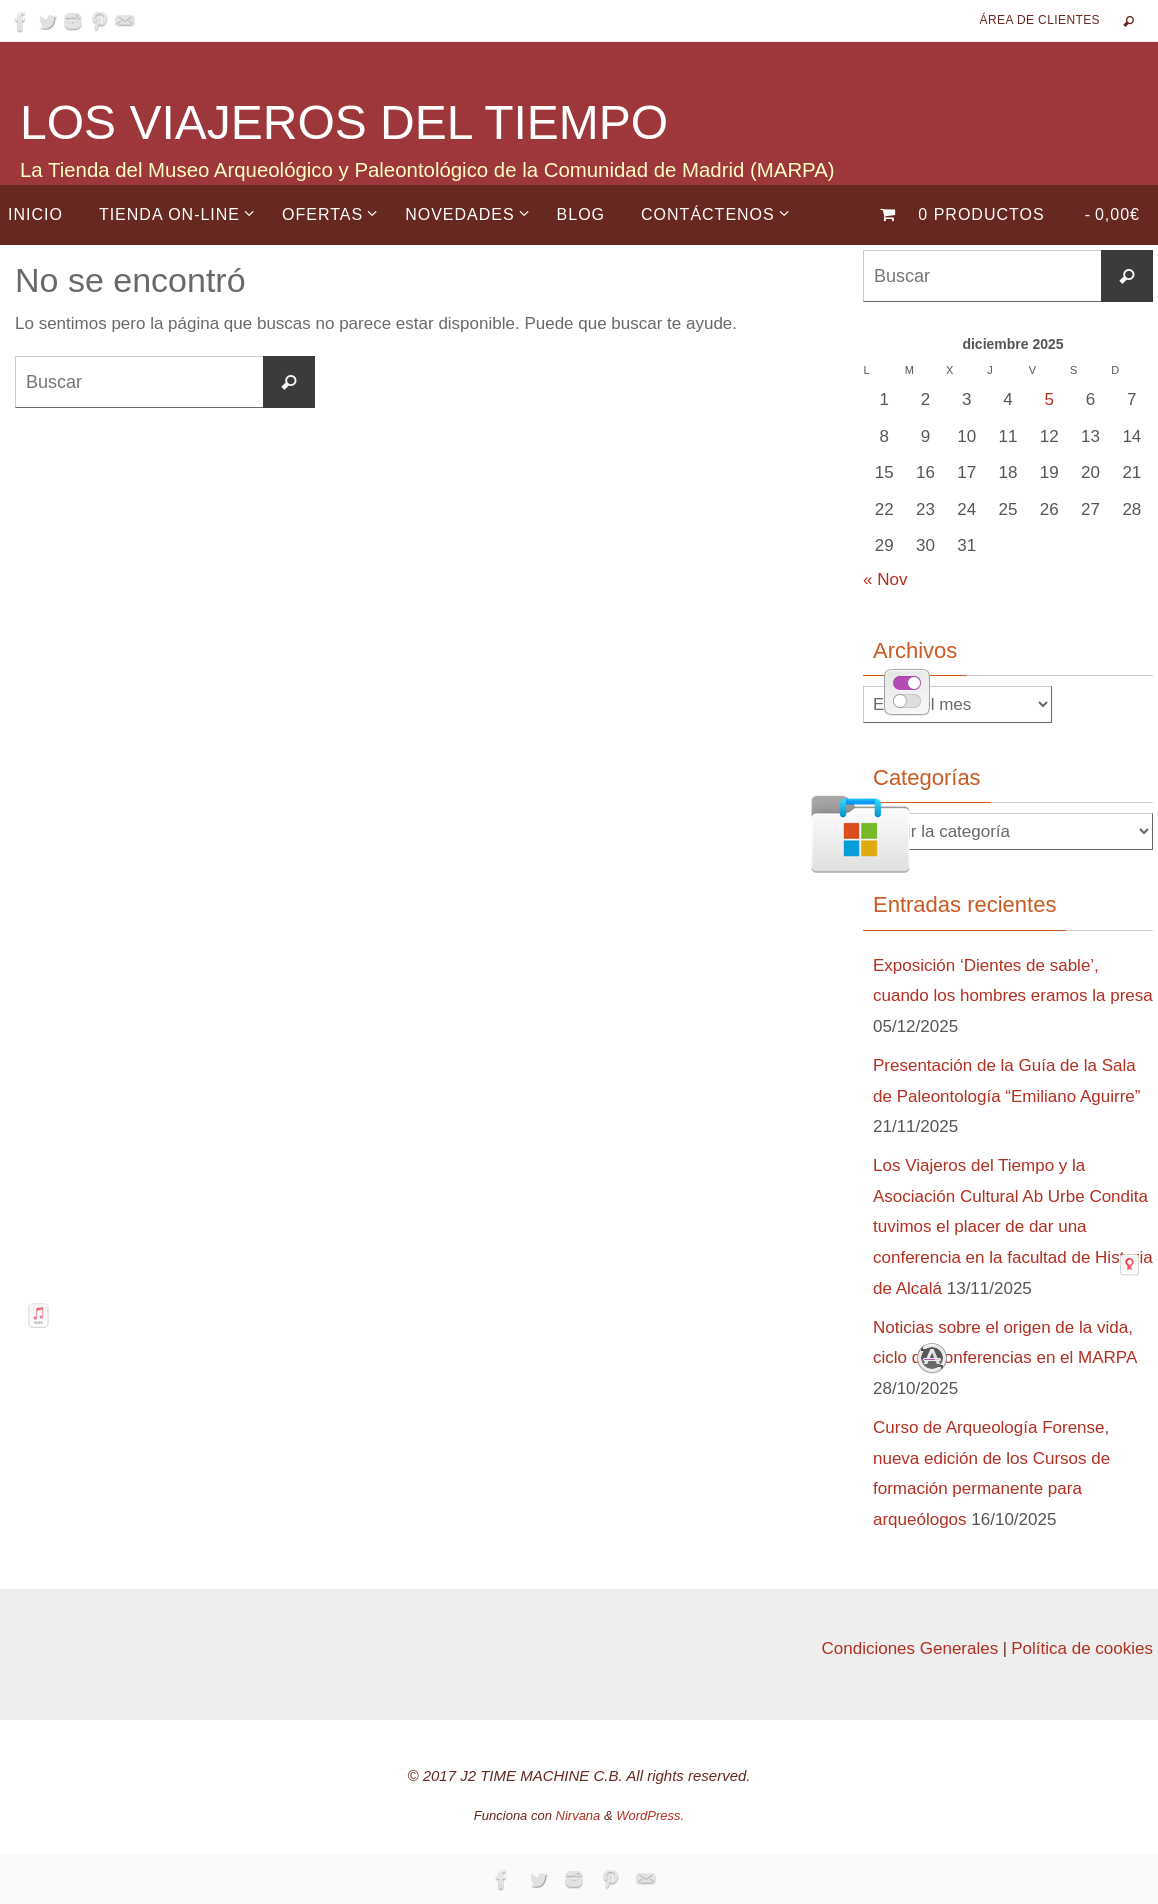 The width and height of the screenshot is (1158, 1904). I want to click on a wav audio file, so click(38, 1315).